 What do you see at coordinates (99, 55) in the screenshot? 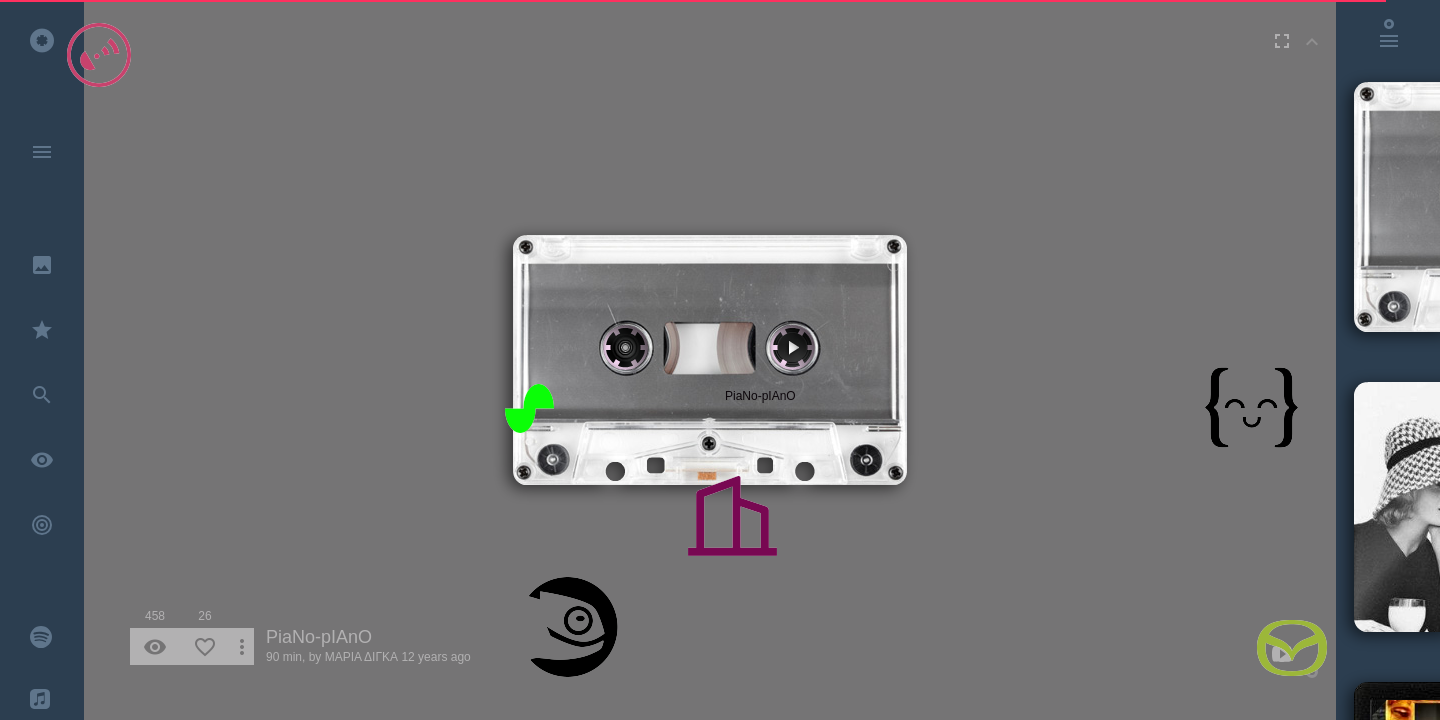
I see `open traccar gps tracking app` at bounding box center [99, 55].